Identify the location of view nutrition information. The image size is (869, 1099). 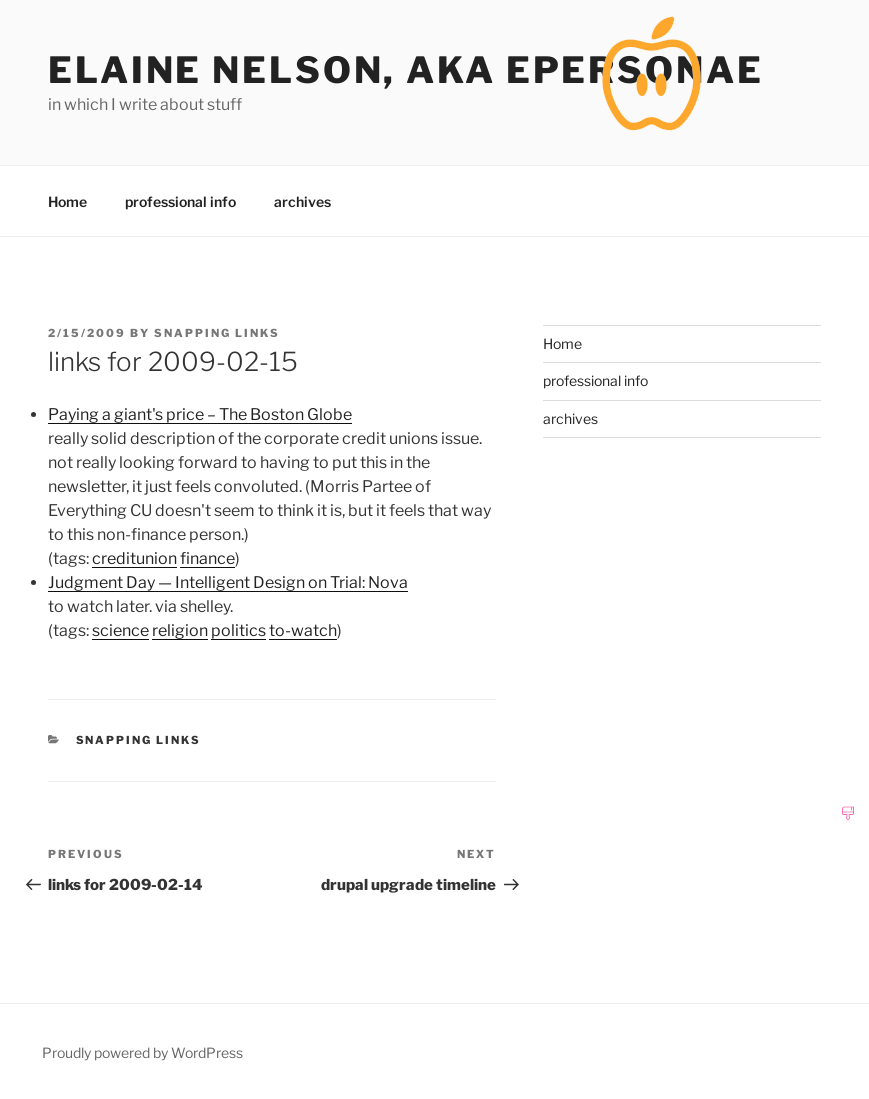
(651, 73).